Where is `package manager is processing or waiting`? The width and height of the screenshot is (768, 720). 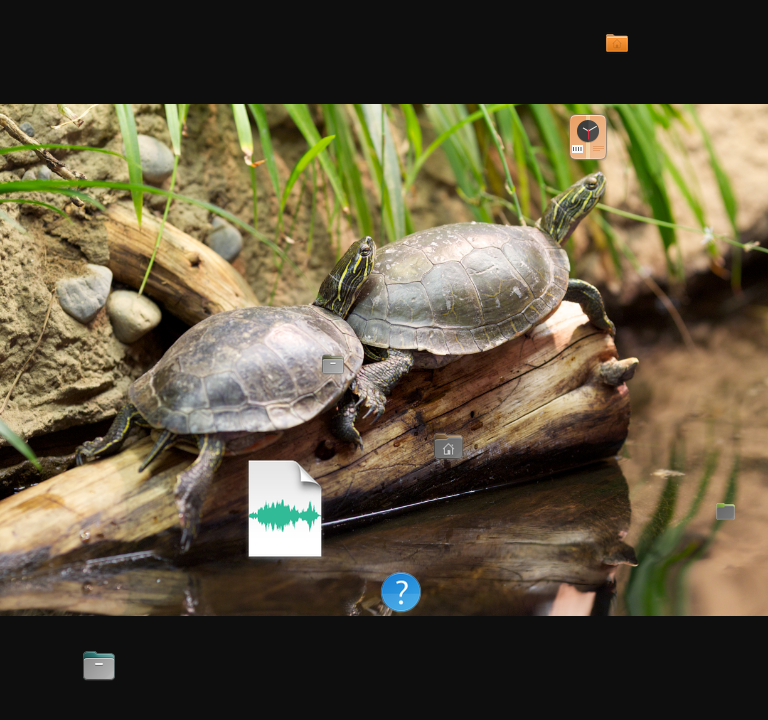
package manager is processing or waiting is located at coordinates (588, 137).